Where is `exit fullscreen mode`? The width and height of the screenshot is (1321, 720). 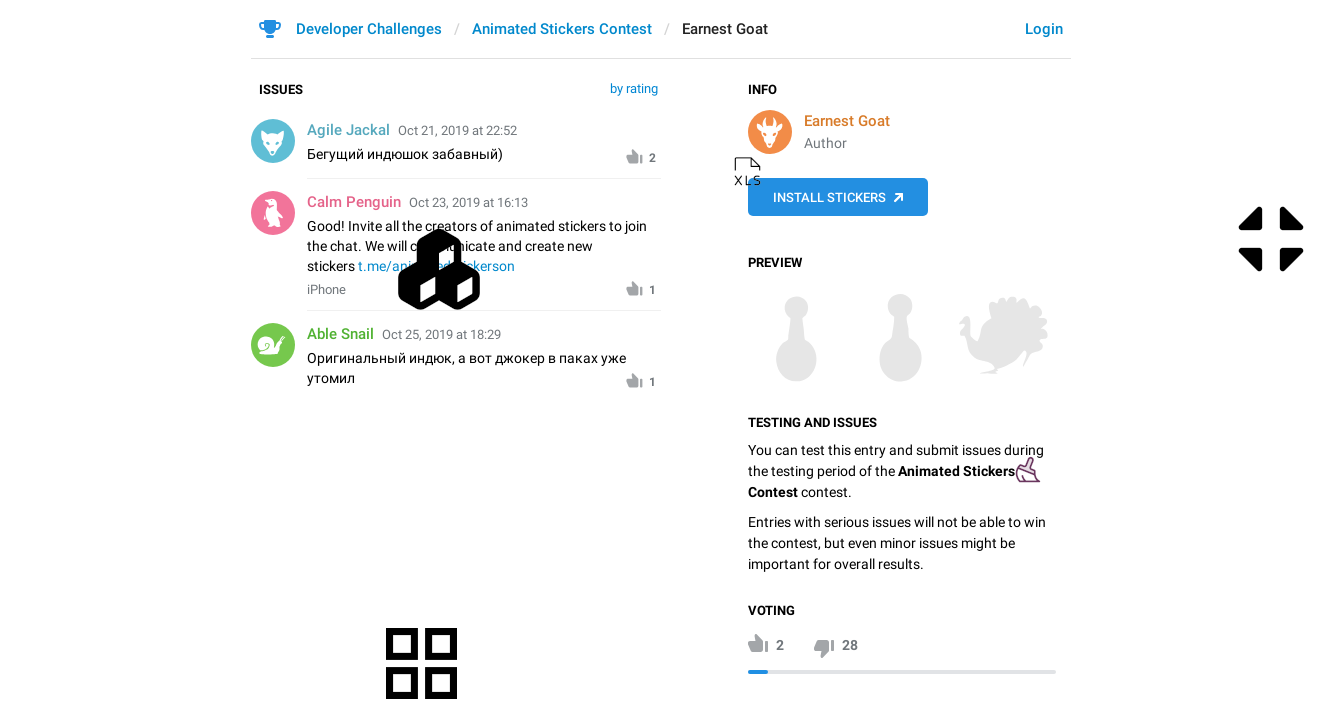
exit fullscreen mode is located at coordinates (1271, 239).